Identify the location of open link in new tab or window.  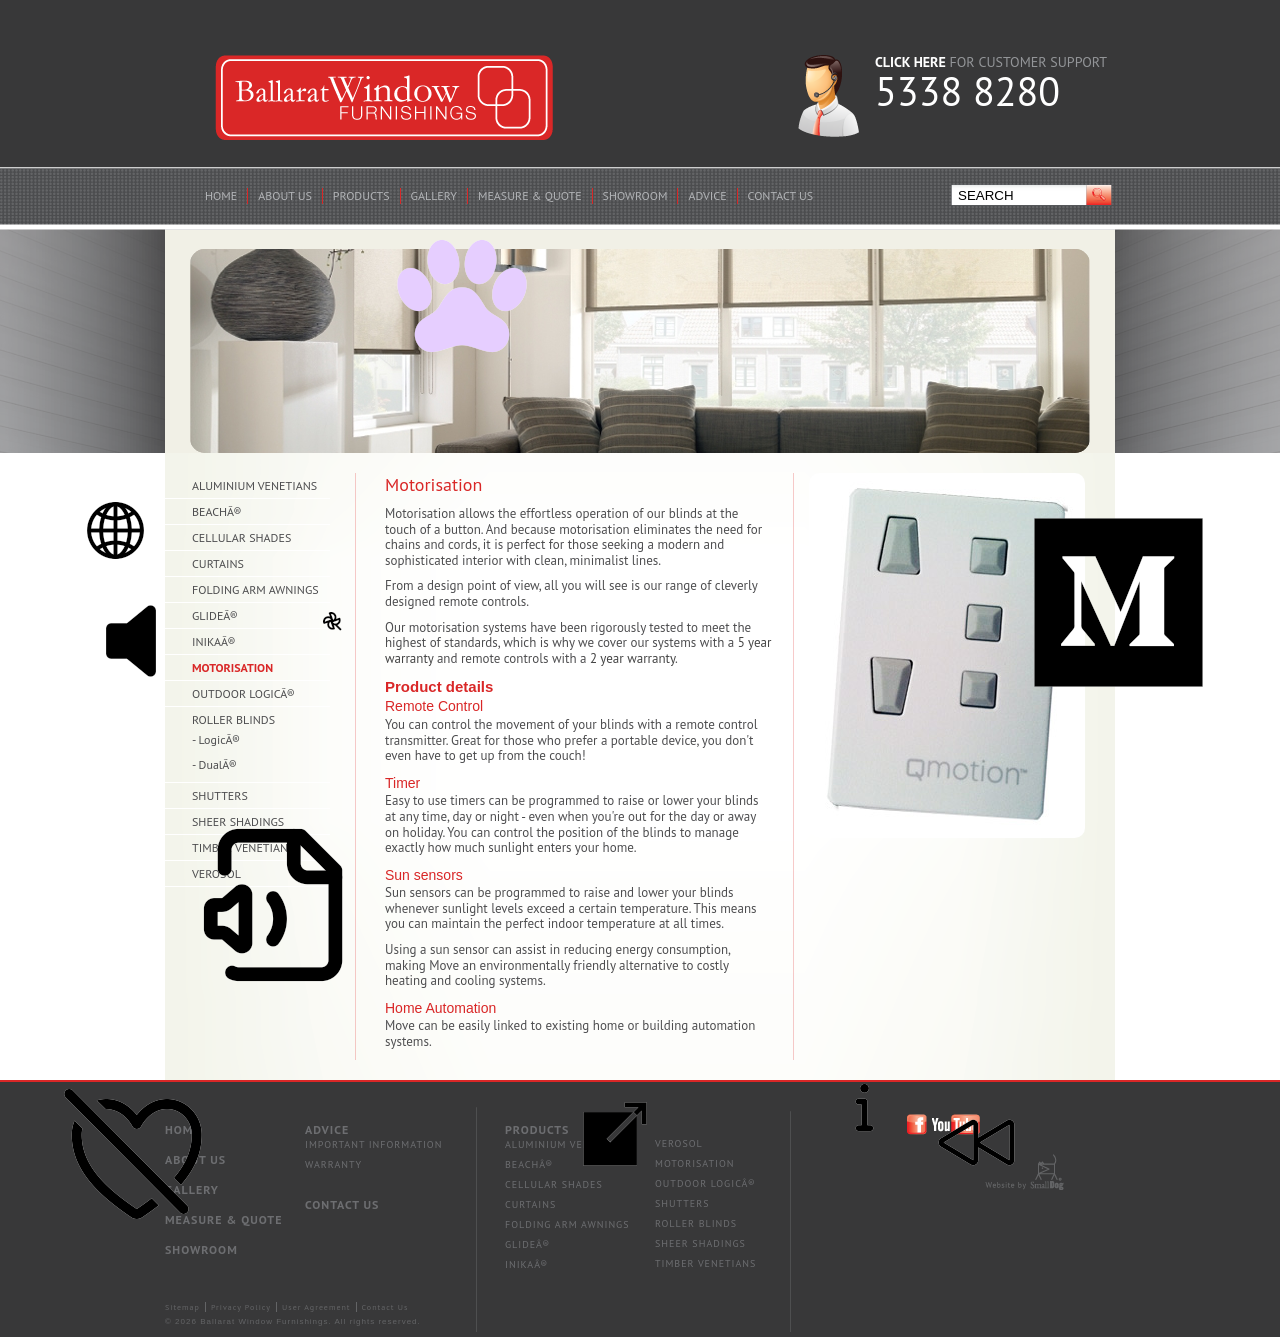
(615, 1134).